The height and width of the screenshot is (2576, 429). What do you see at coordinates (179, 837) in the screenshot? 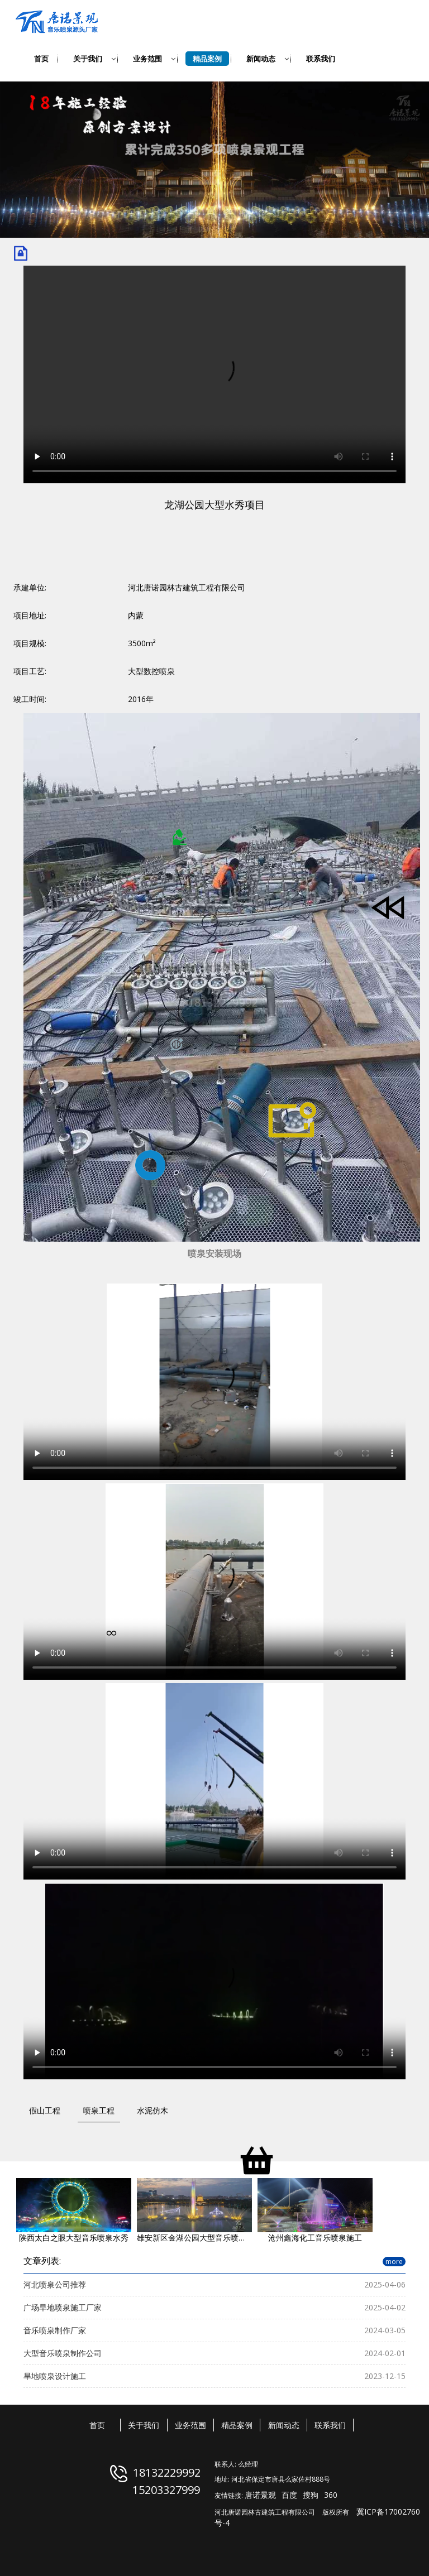
I see `access laboratory or research features` at bounding box center [179, 837].